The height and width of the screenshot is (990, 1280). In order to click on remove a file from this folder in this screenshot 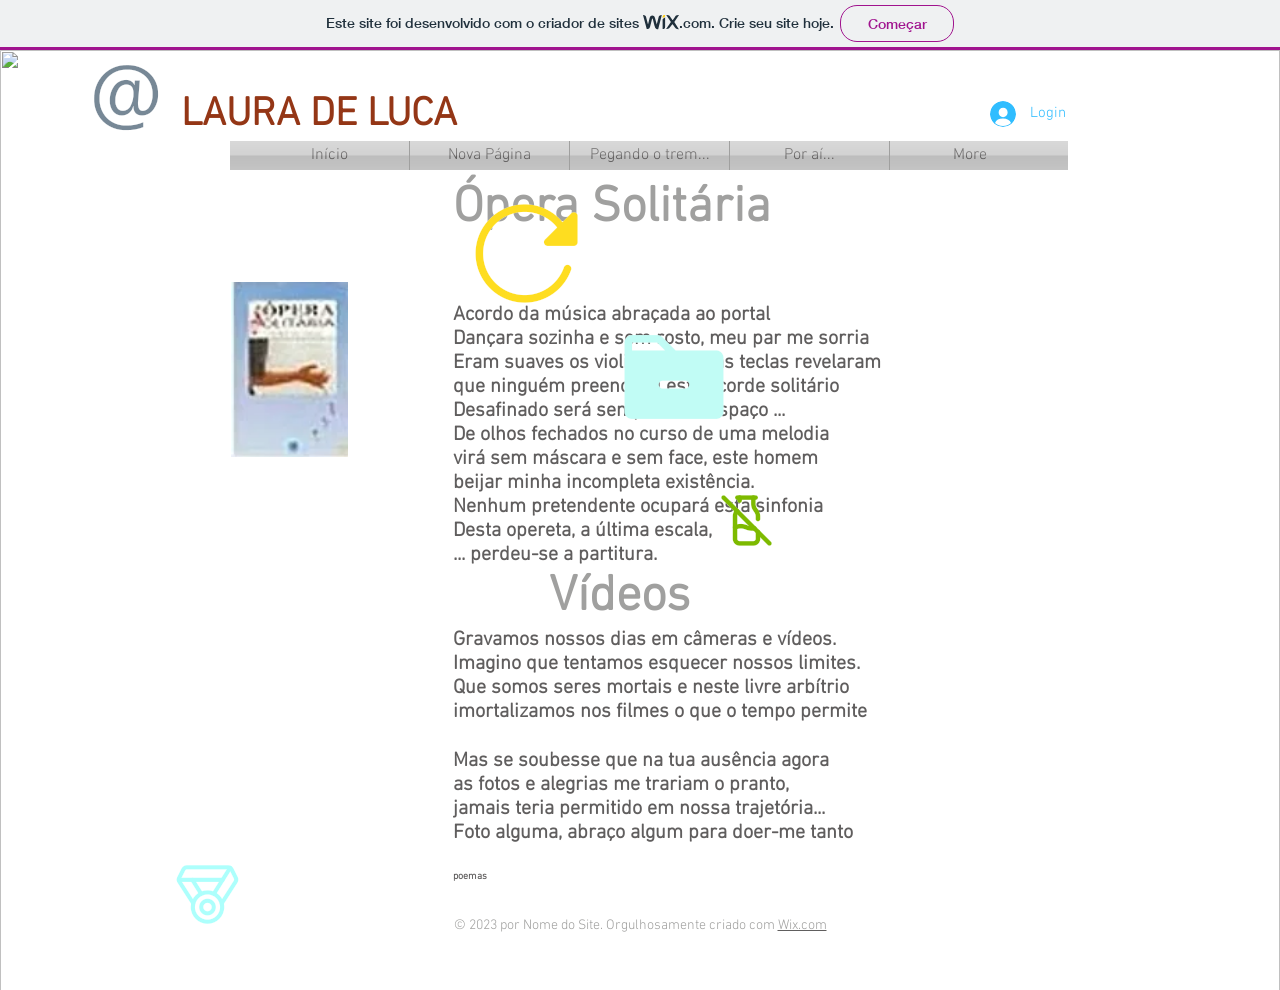, I will do `click(674, 377)`.